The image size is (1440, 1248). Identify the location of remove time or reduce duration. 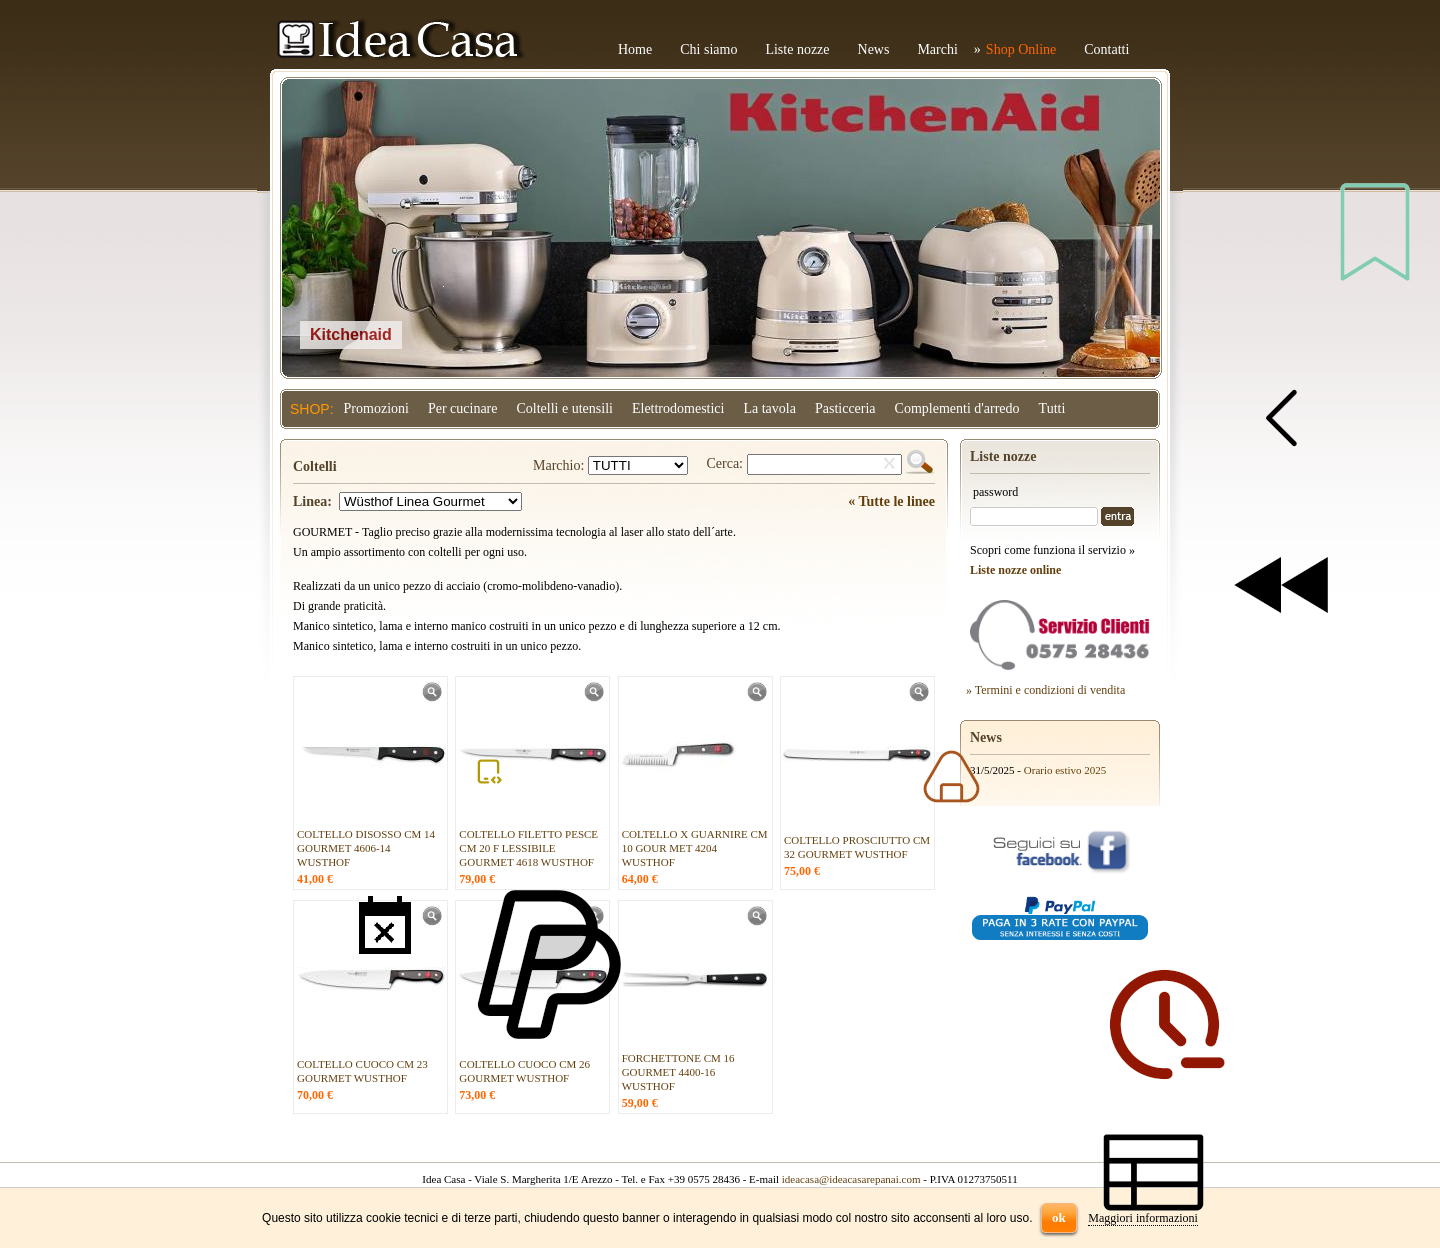
(1164, 1024).